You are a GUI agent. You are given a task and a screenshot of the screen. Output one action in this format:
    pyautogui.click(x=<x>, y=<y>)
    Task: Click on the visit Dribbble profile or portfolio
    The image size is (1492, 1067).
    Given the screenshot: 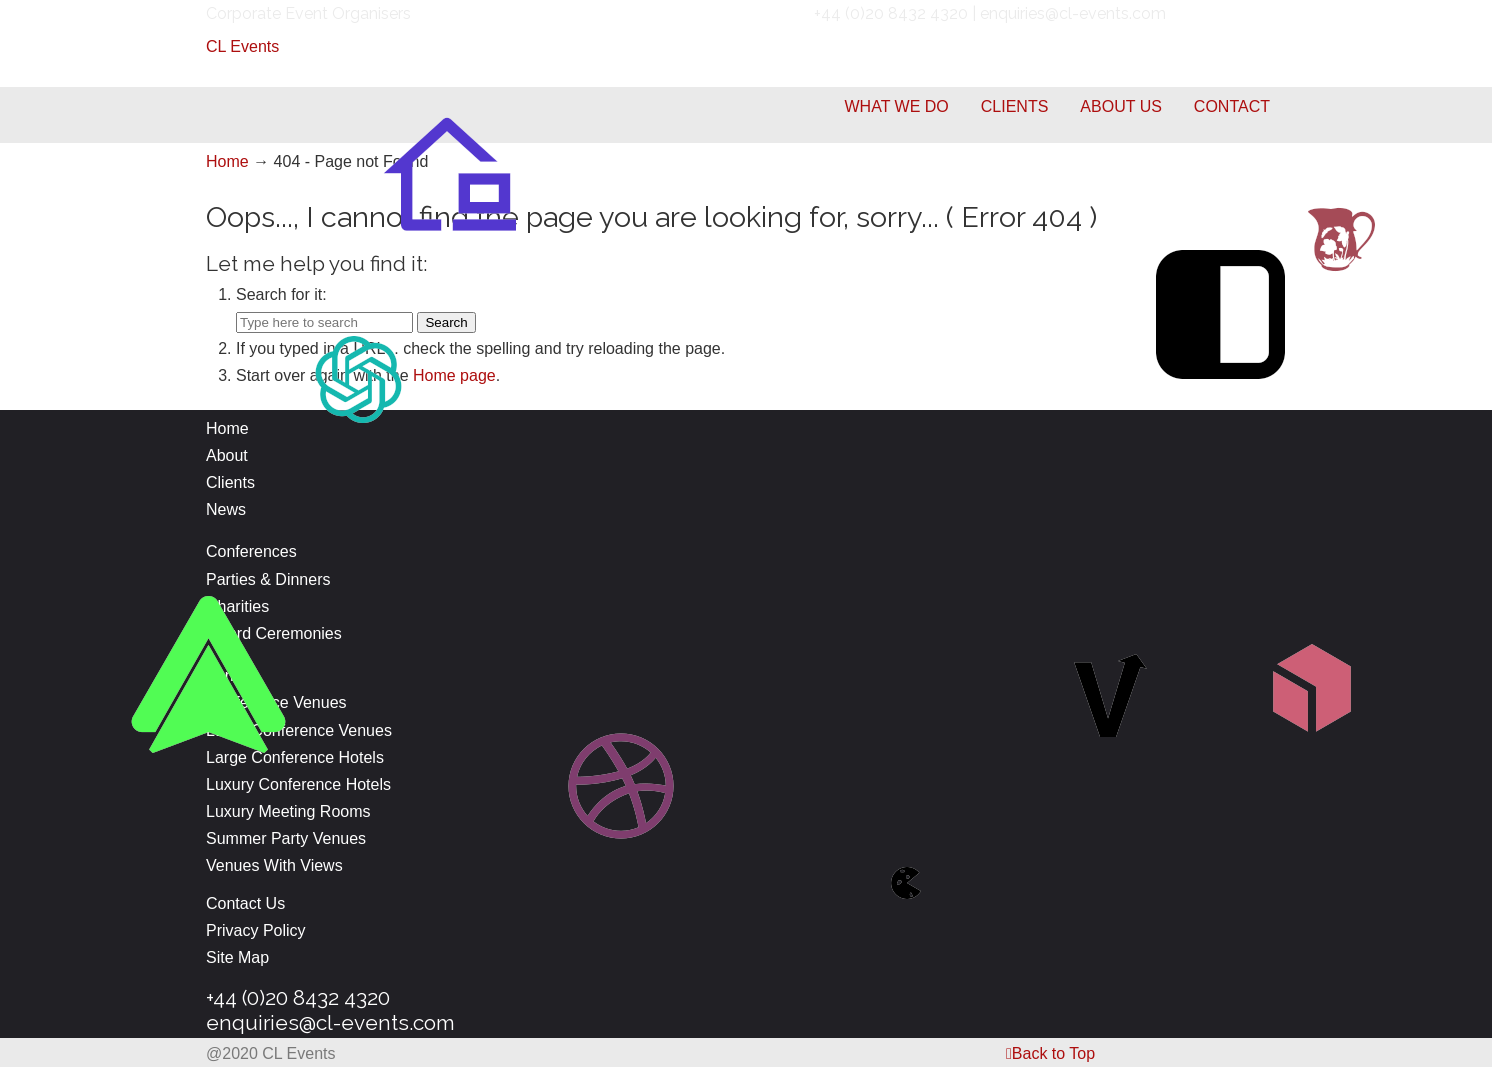 What is the action you would take?
    pyautogui.click(x=621, y=786)
    